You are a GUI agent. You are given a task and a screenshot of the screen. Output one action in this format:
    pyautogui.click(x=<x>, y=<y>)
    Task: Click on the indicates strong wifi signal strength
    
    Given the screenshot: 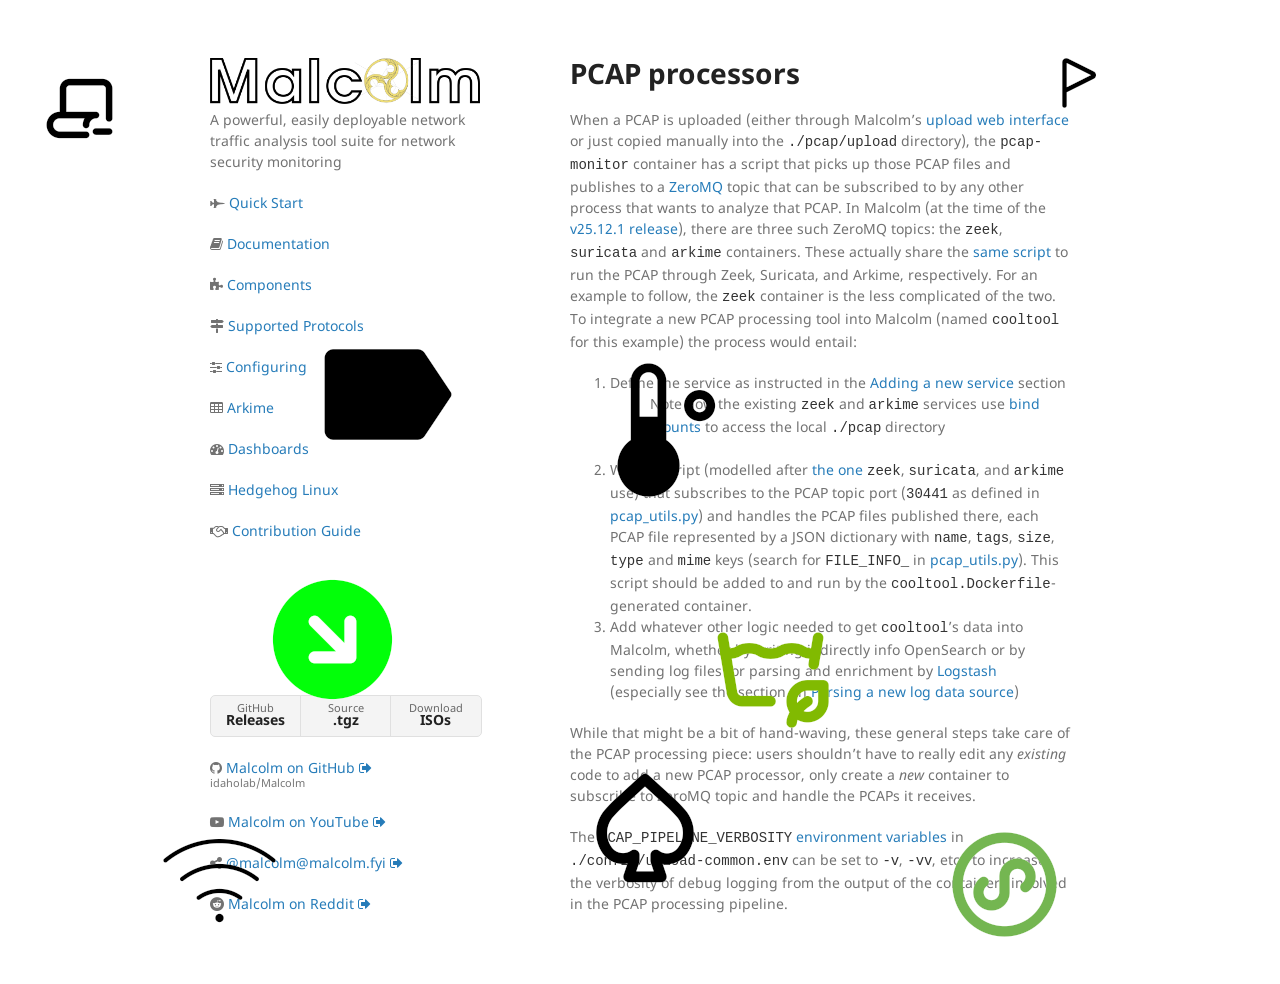 What is the action you would take?
    pyautogui.click(x=219, y=878)
    